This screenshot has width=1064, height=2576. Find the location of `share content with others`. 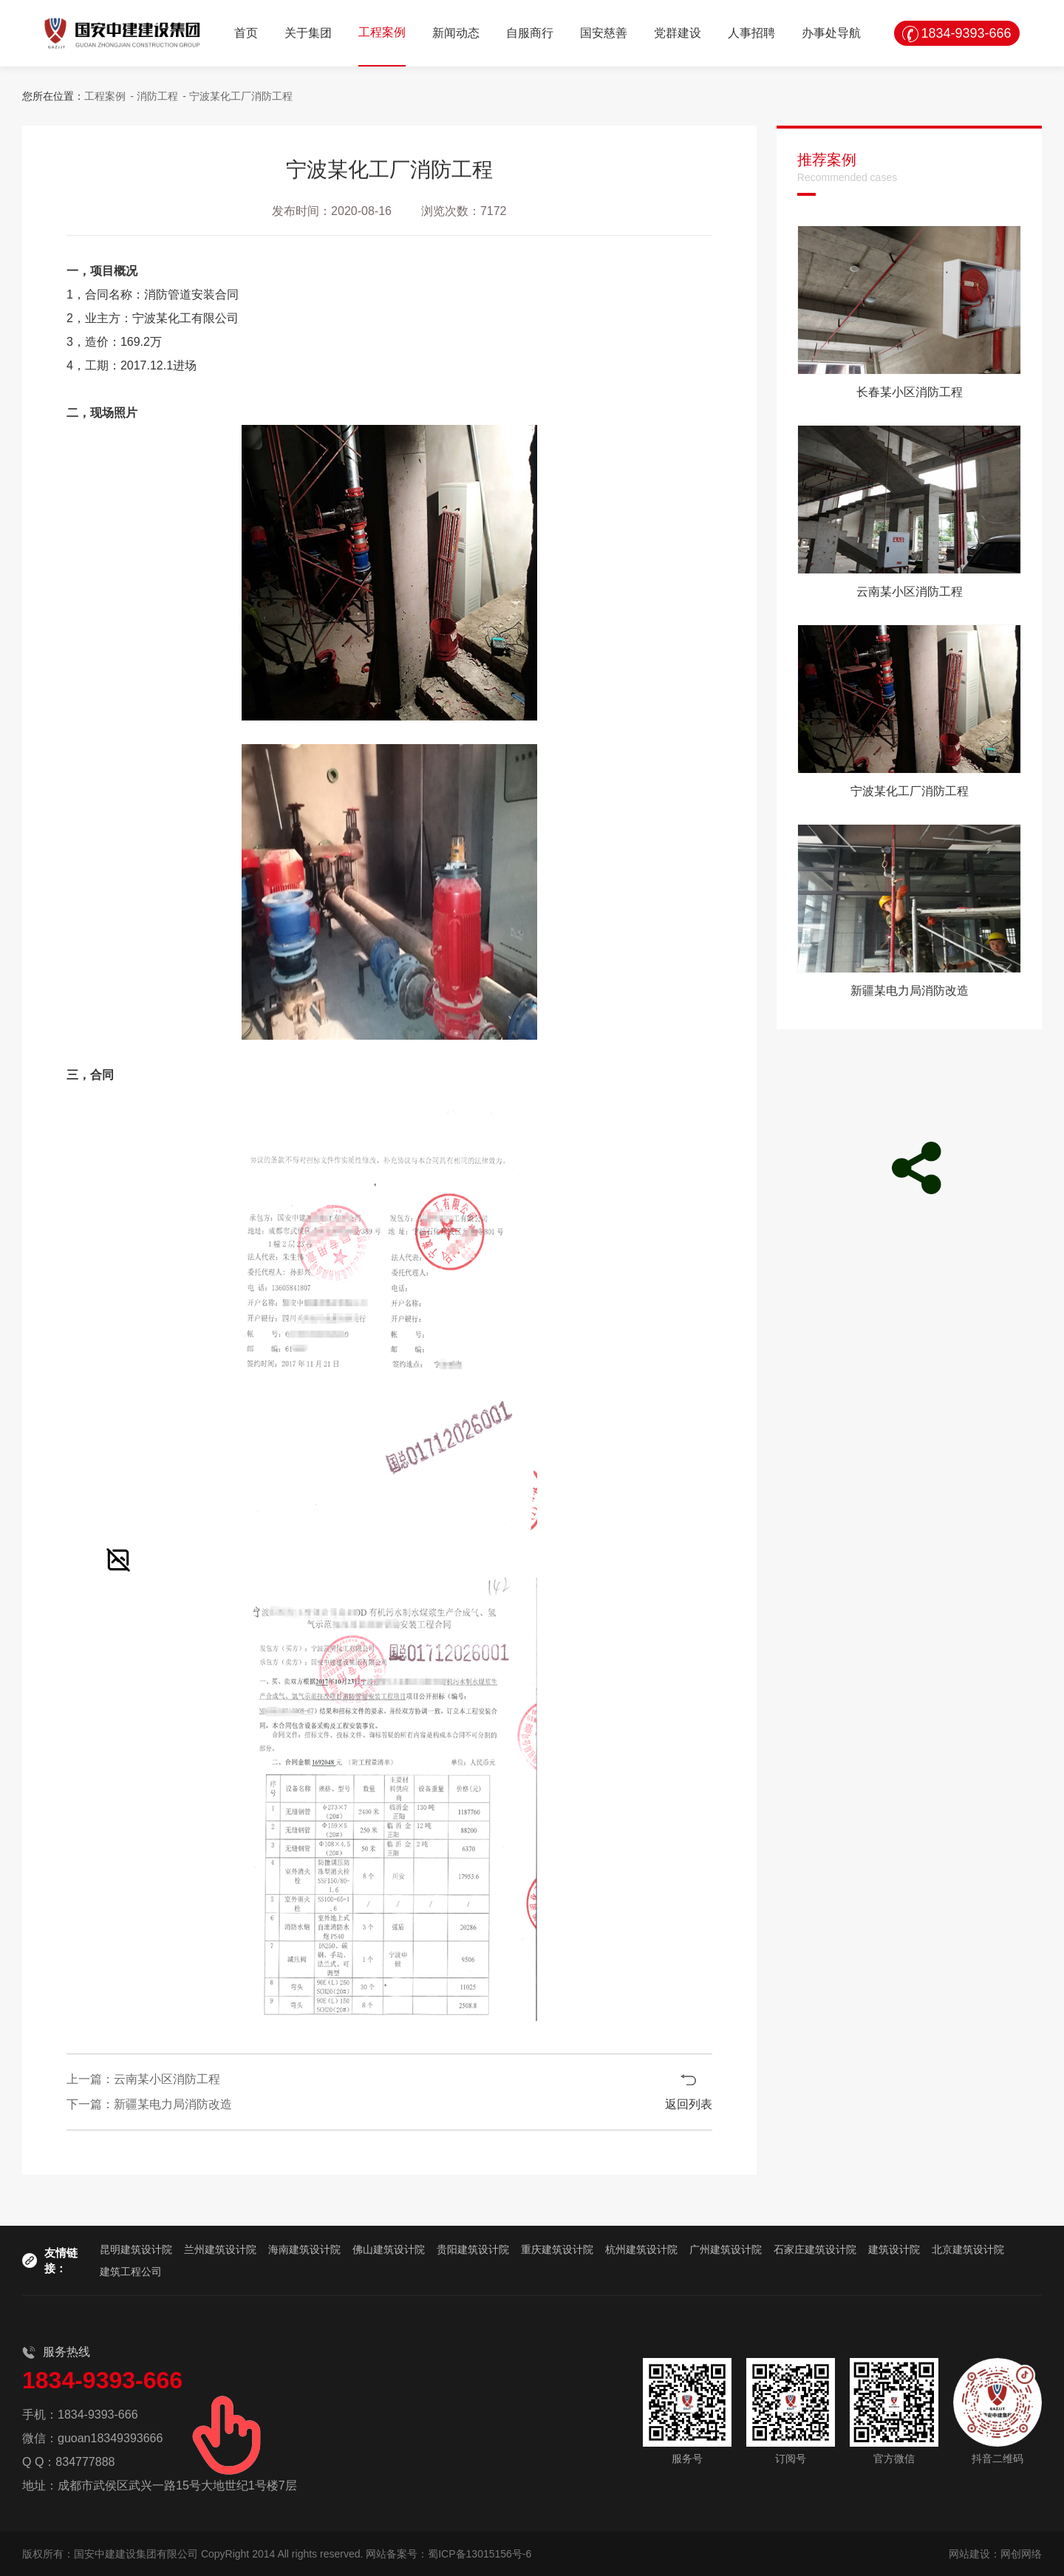

share content with others is located at coordinates (918, 1168).